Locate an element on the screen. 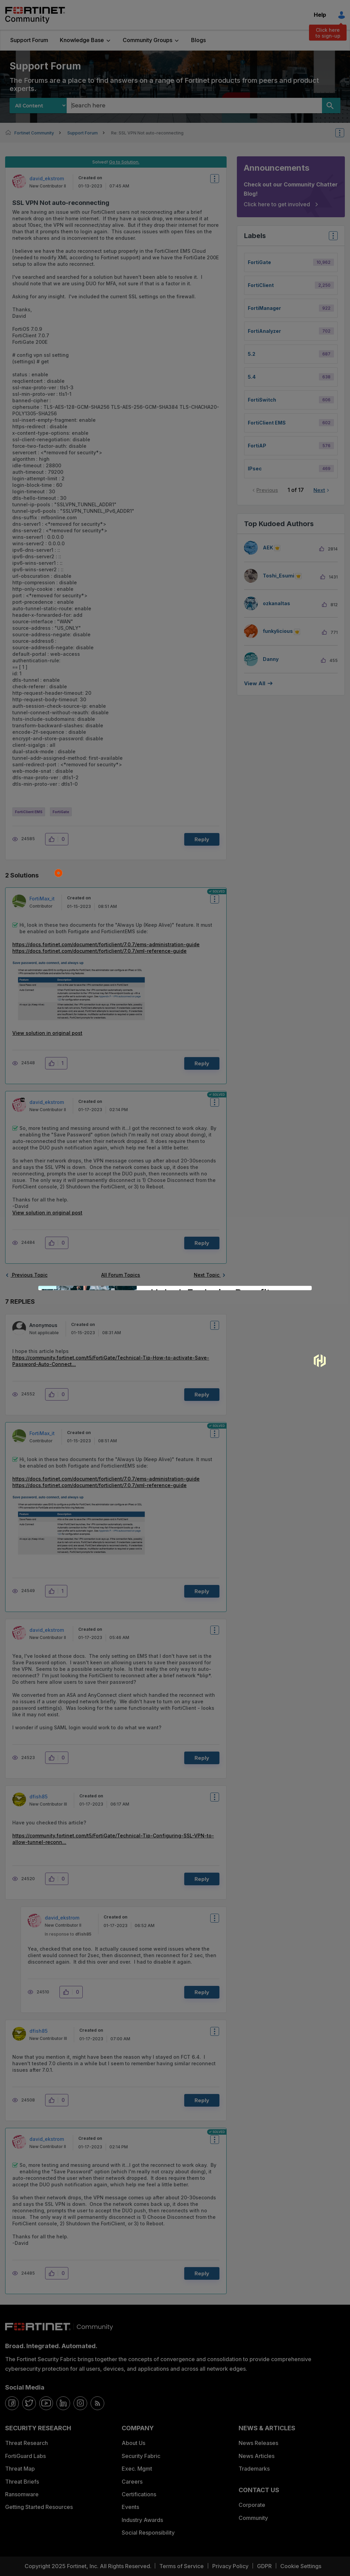 The width and height of the screenshot is (350, 2576). open the Medium app is located at coordinates (23, 1100).